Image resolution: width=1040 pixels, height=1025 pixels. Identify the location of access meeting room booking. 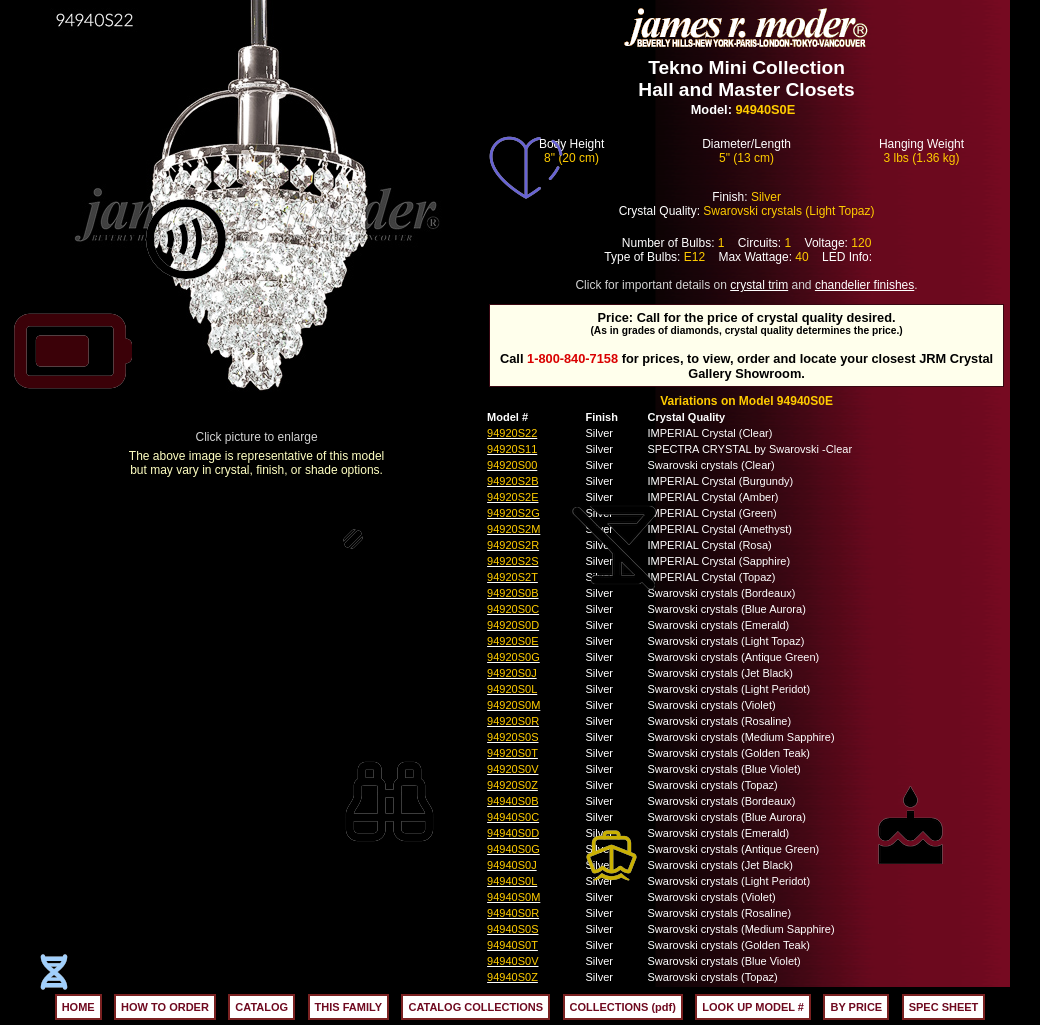
(49, 75).